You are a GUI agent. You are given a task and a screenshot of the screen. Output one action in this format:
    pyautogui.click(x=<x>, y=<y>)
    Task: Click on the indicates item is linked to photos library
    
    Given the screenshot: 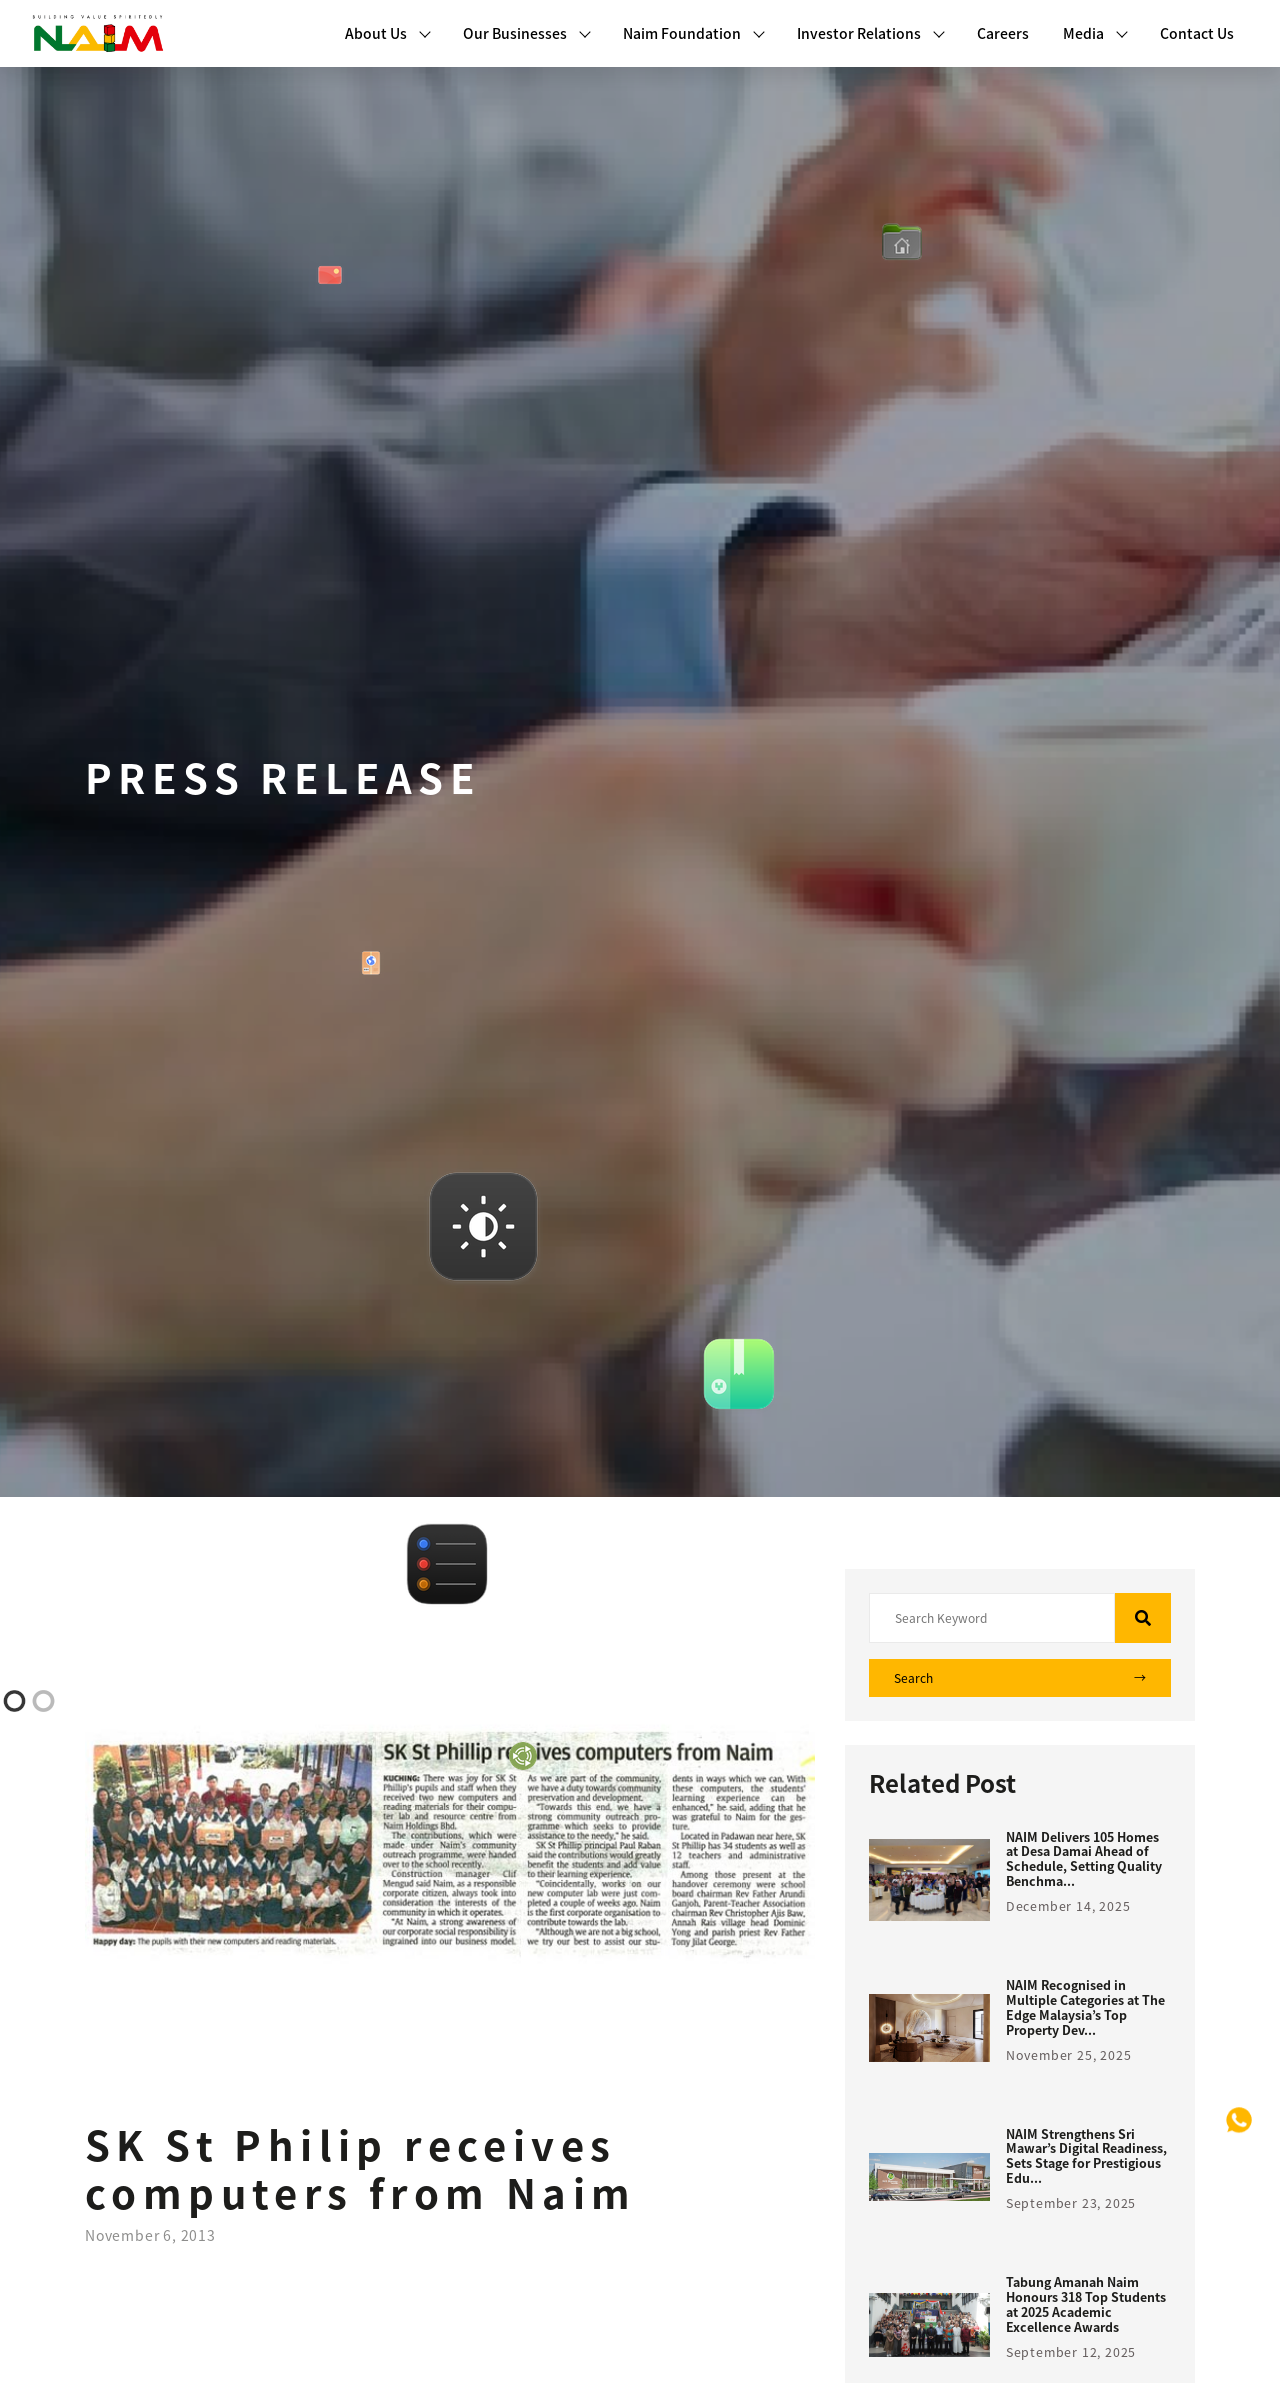 What is the action you would take?
    pyautogui.click(x=330, y=275)
    